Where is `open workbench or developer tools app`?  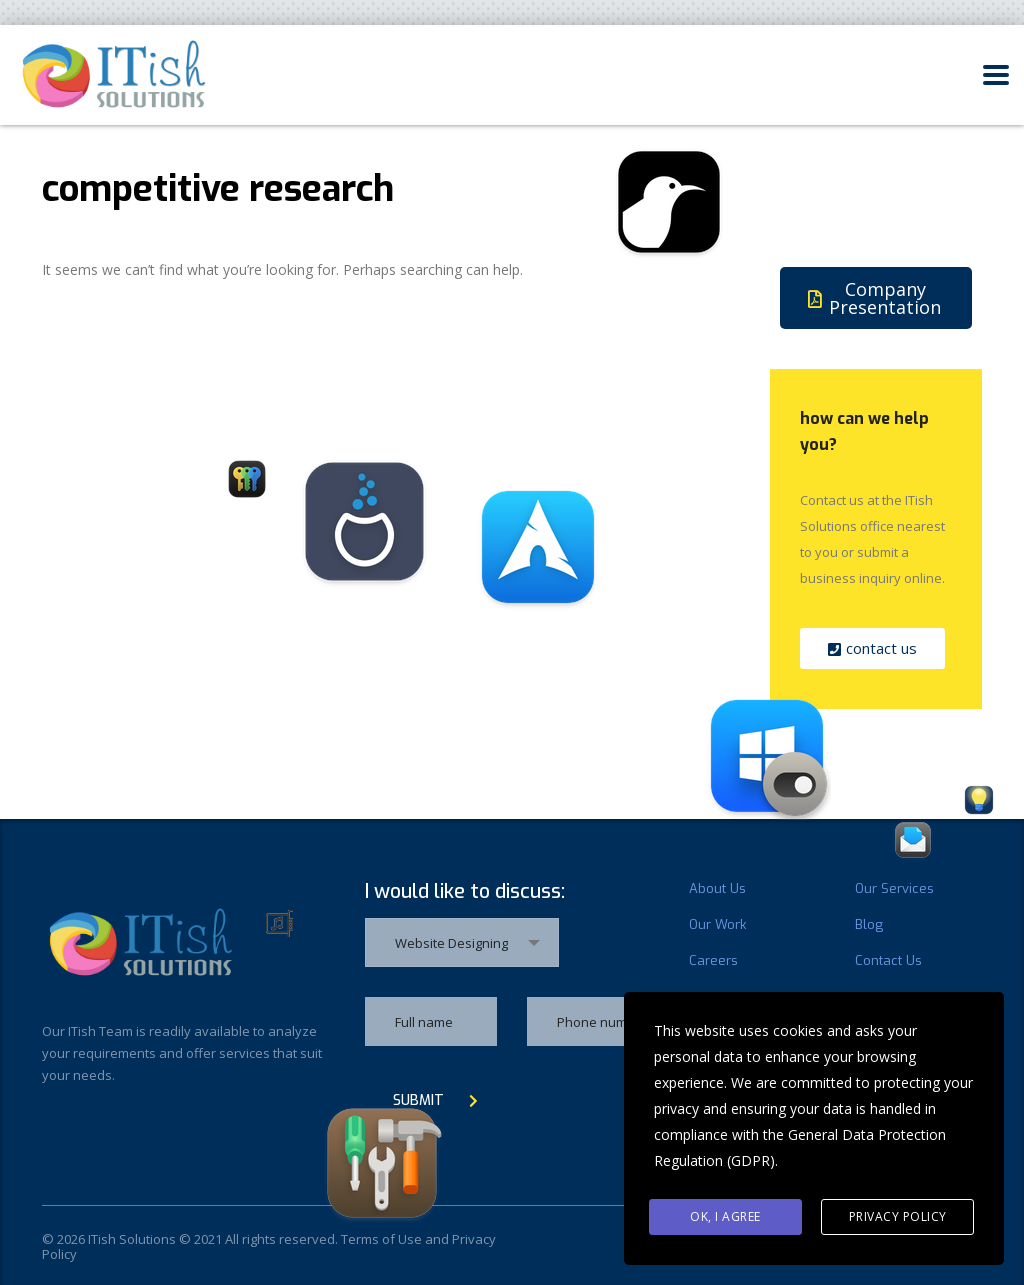
open workbench or developer tools app is located at coordinates (382, 1163).